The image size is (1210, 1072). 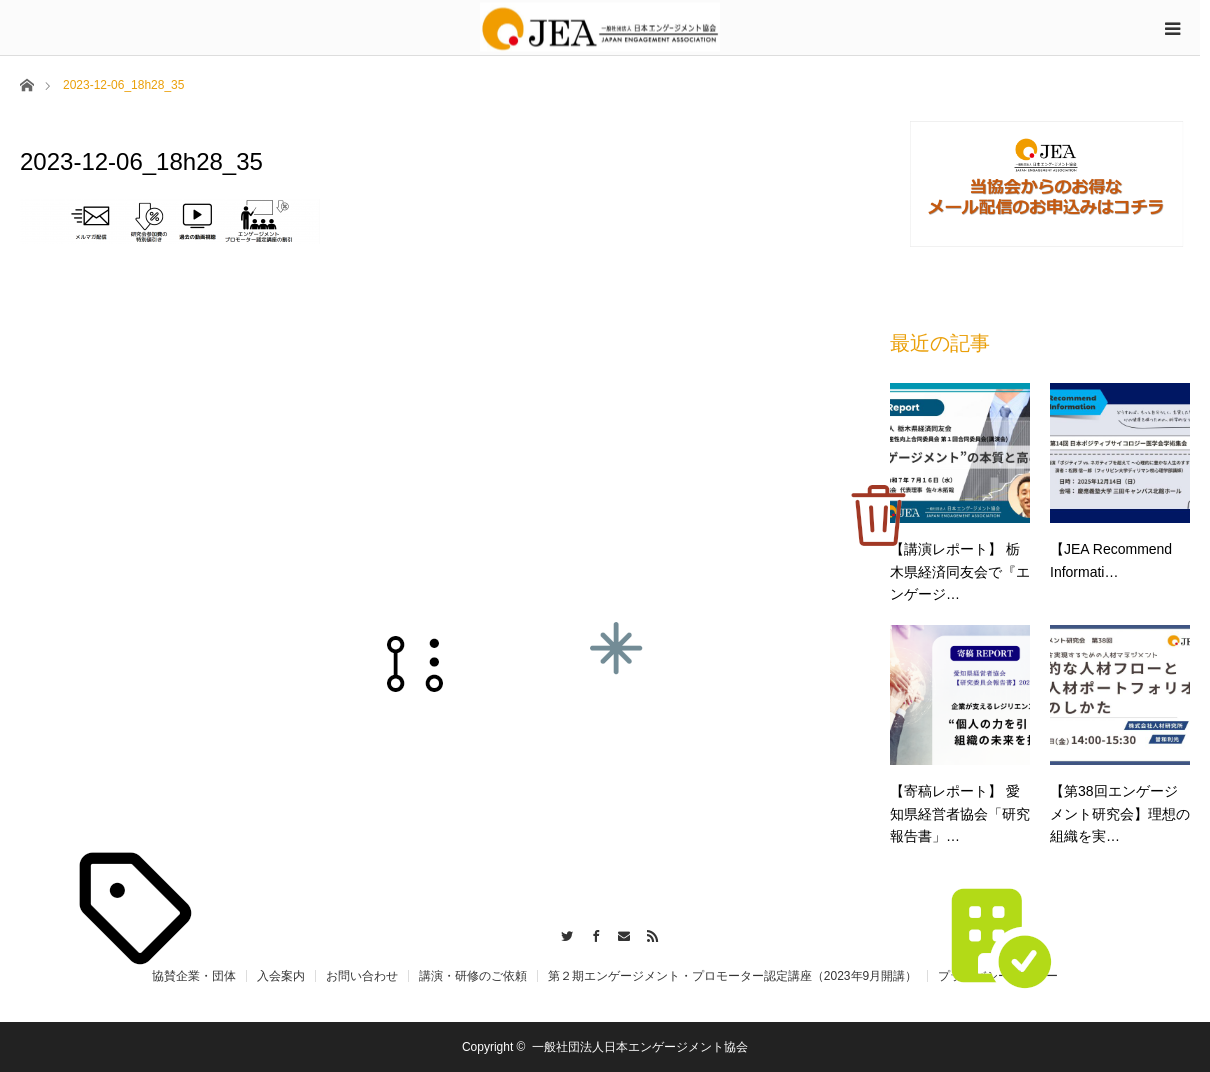 What do you see at coordinates (132, 905) in the screenshot?
I see `add or manage tags` at bounding box center [132, 905].